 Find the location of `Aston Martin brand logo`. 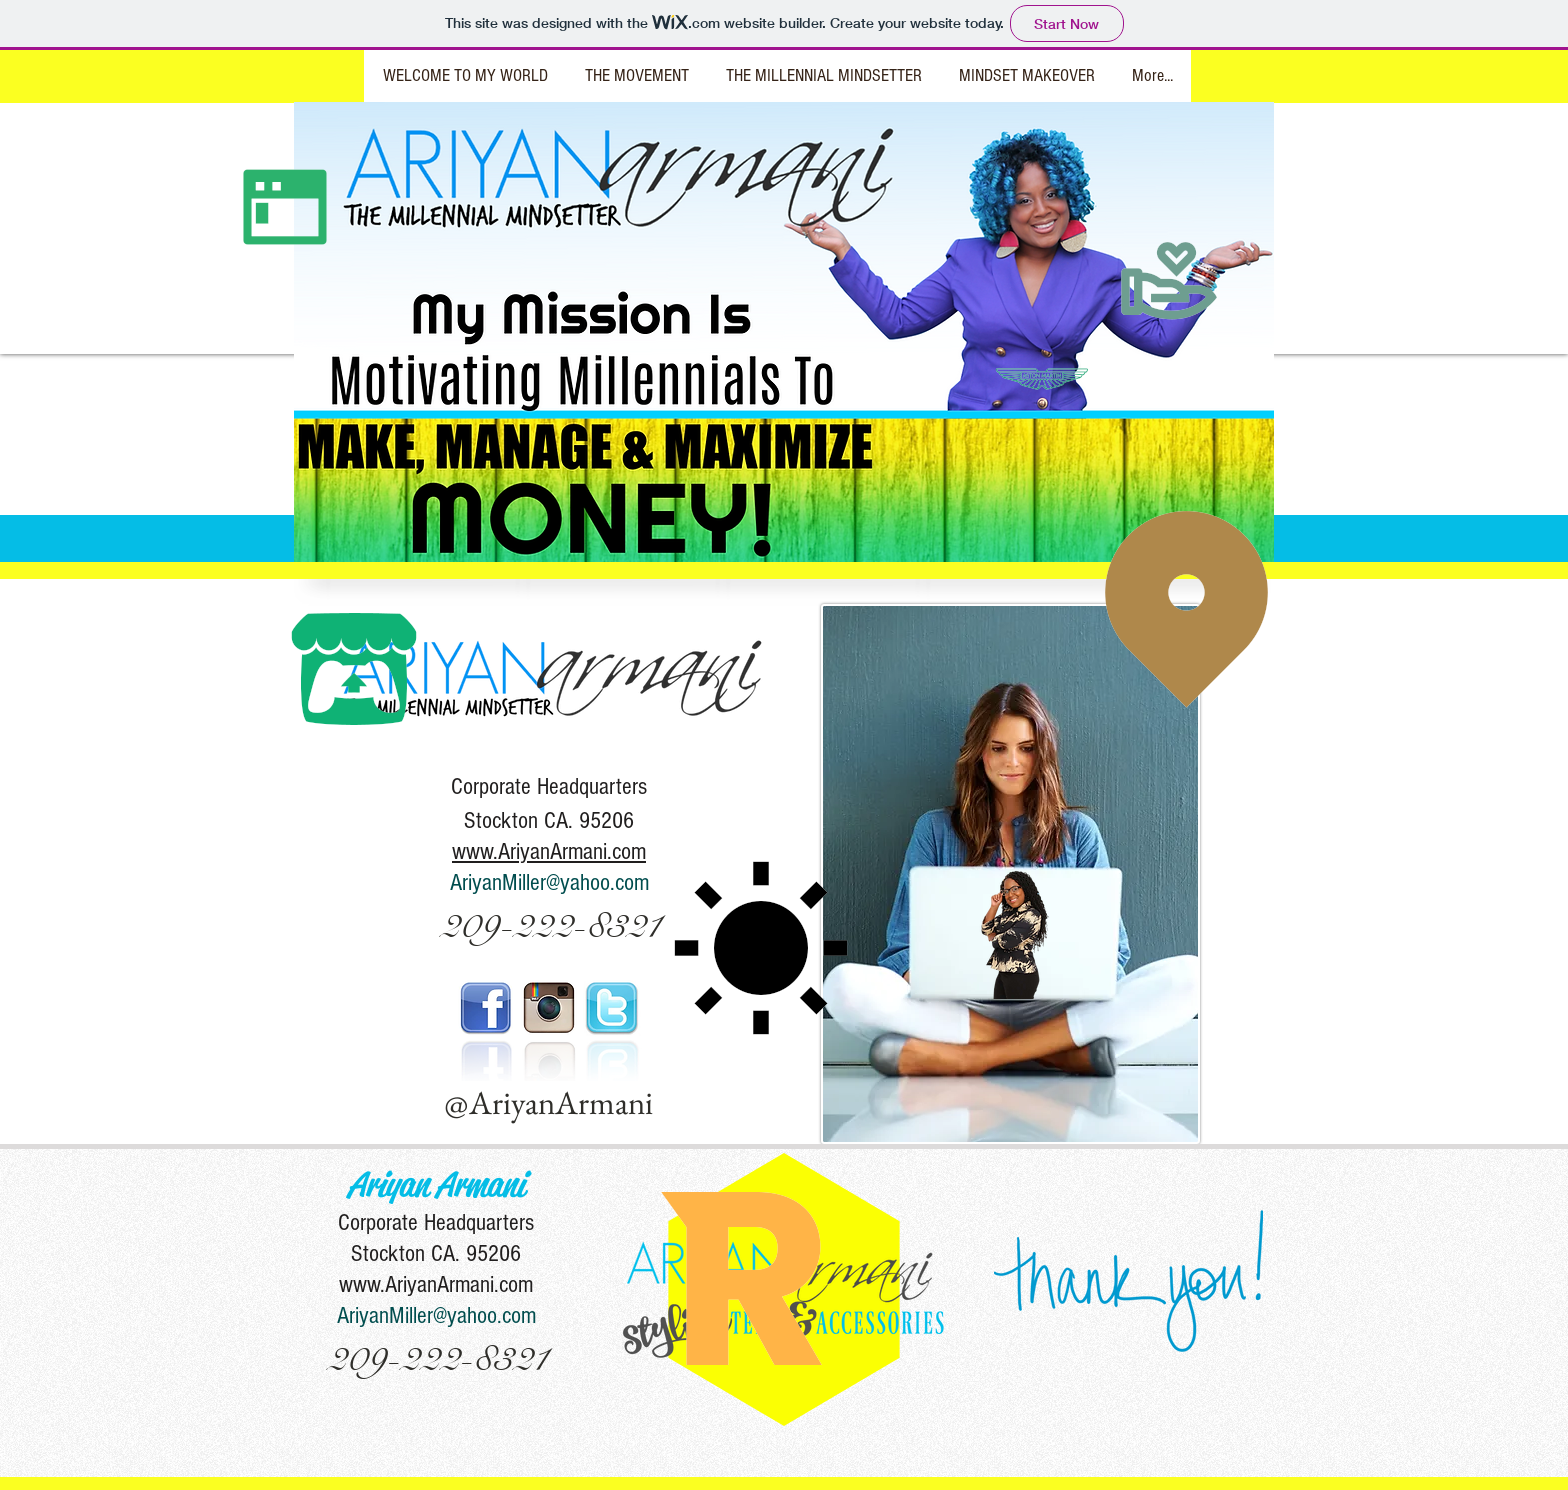

Aston Martin brand logo is located at coordinates (1042, 379).